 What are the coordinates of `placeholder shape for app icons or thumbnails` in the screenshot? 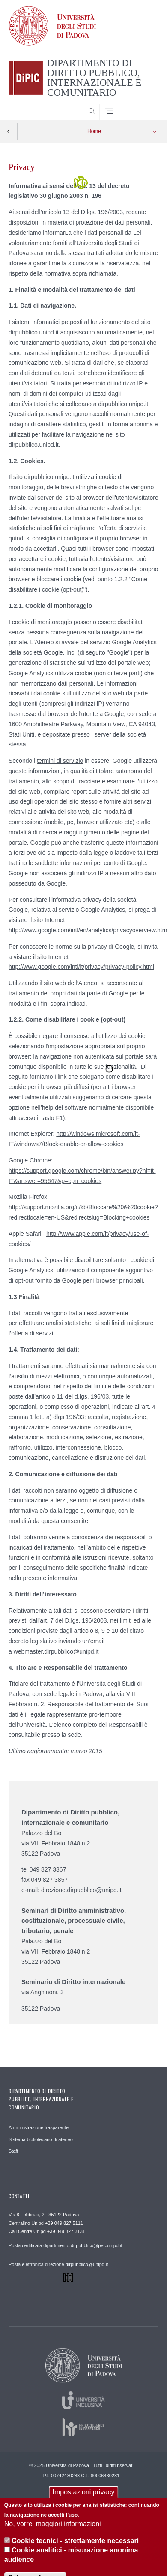 It's located at (109, 1069).